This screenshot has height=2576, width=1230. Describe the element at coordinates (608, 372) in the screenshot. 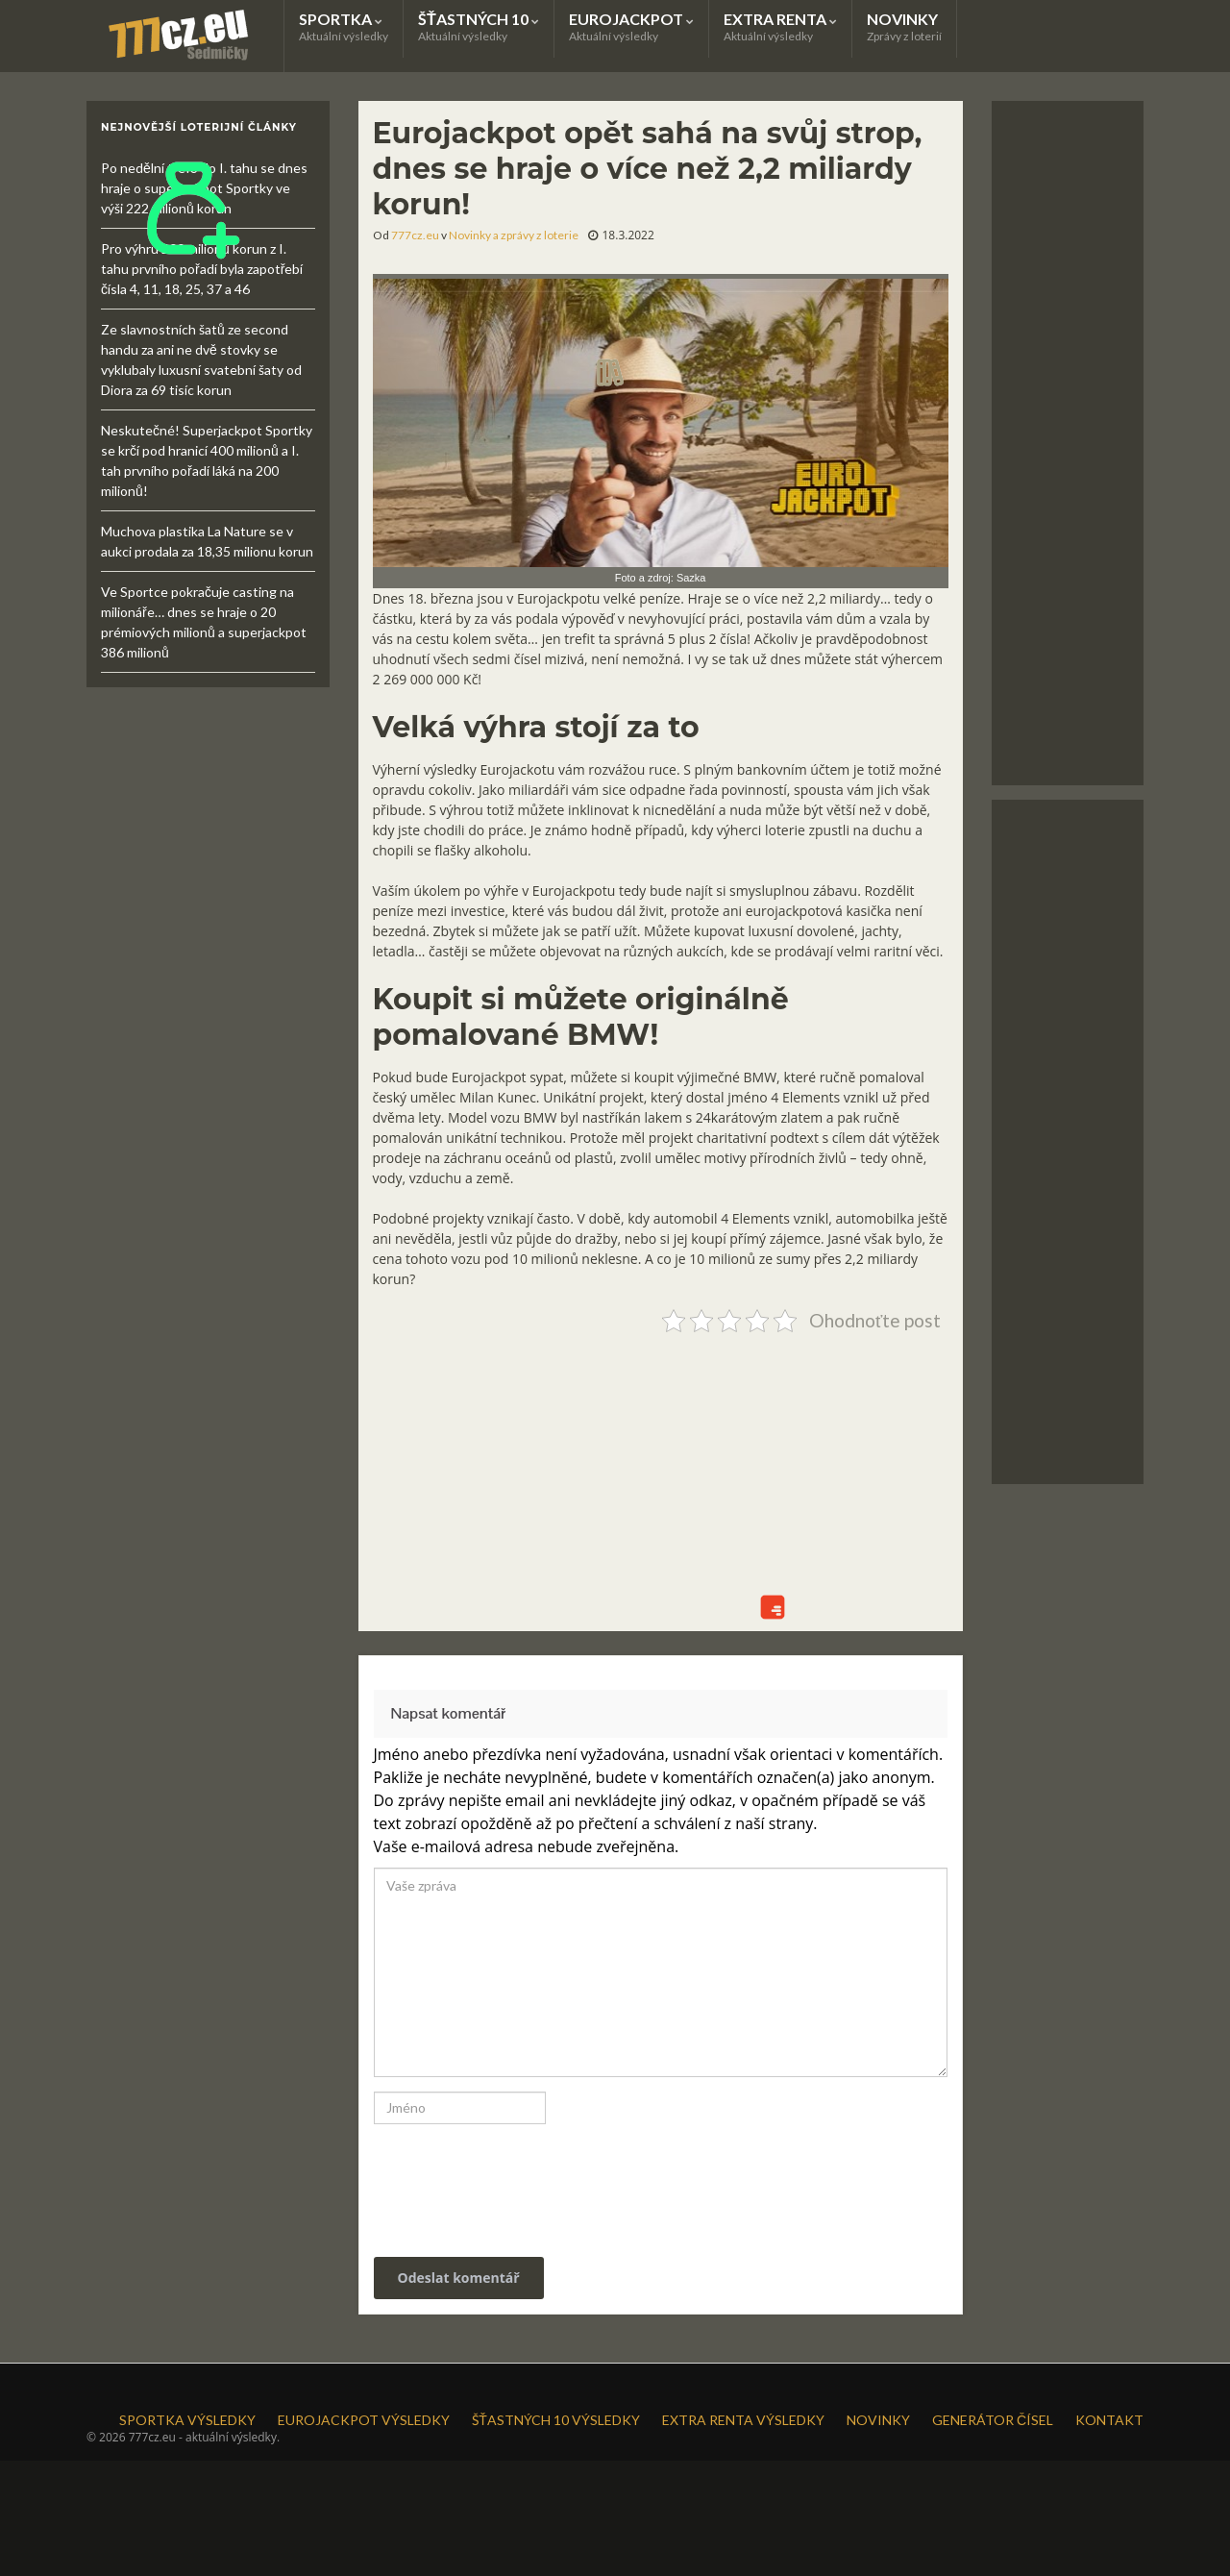

I see `access your library or book collection` at that location.